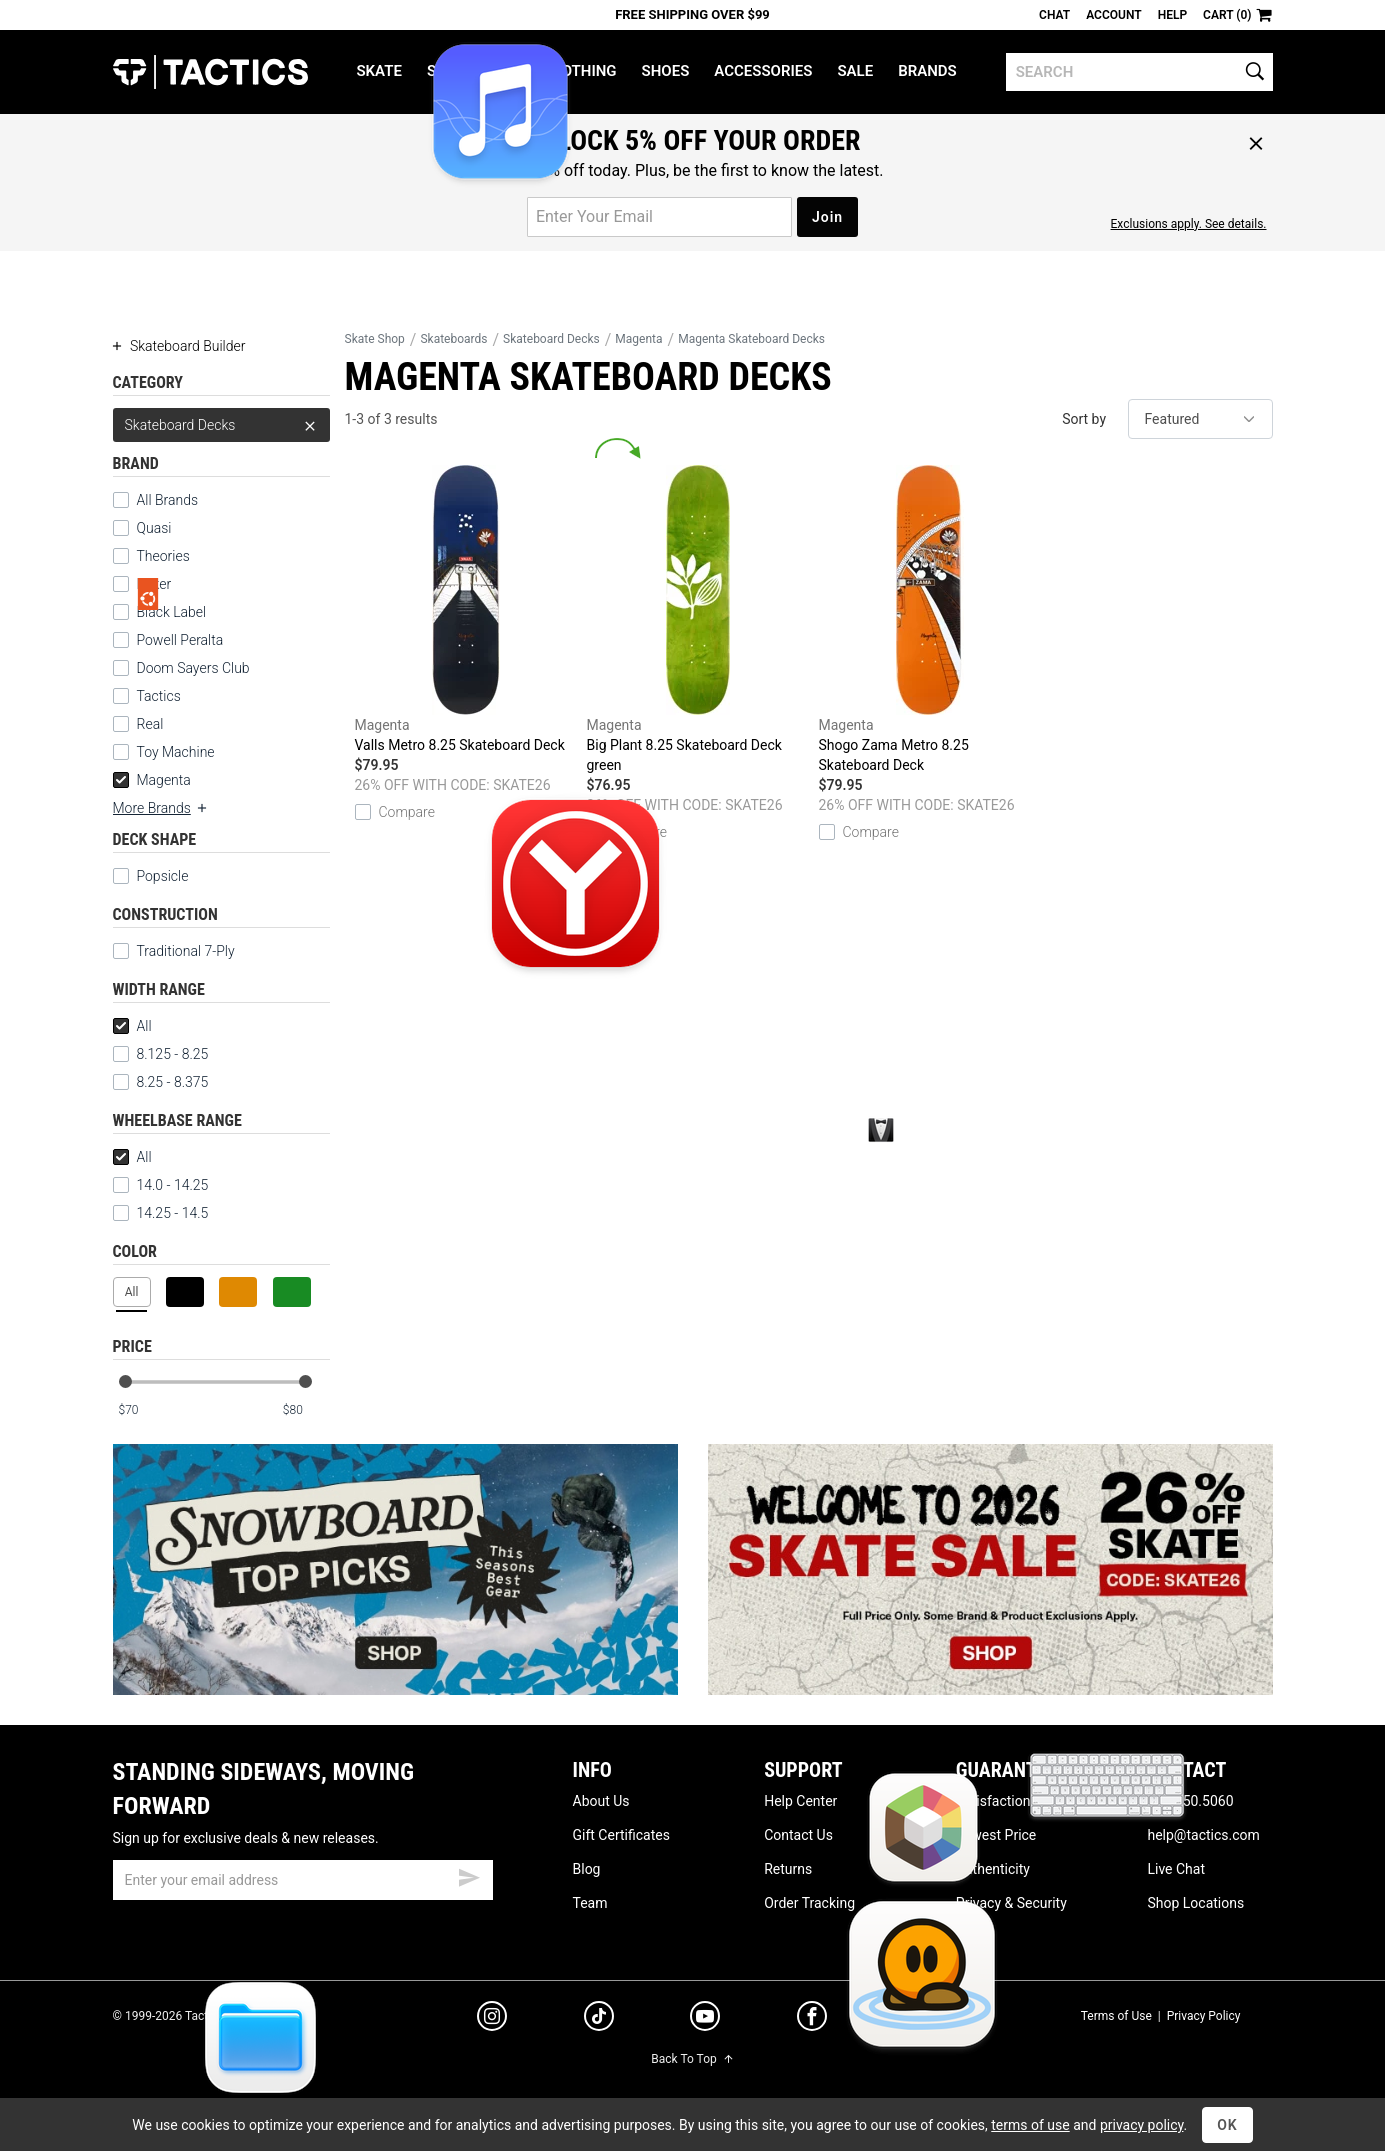 This screenshot has height=2151, width=1385. Describe the element at coordinates (500, 111) in the screenshot. I see `open audacity audio editor` at that location.